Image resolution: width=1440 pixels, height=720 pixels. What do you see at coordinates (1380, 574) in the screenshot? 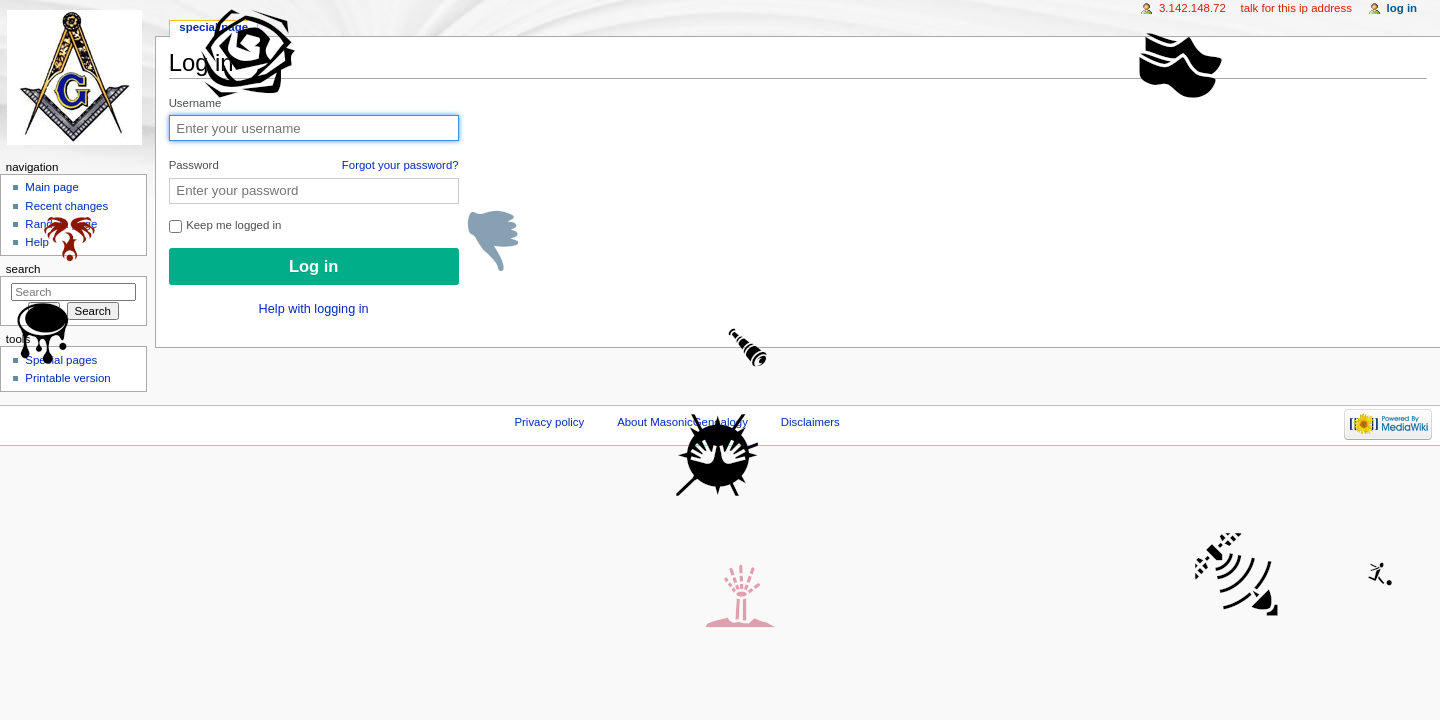
I see `access soccer or football games` at bounding box center [1380, 574].